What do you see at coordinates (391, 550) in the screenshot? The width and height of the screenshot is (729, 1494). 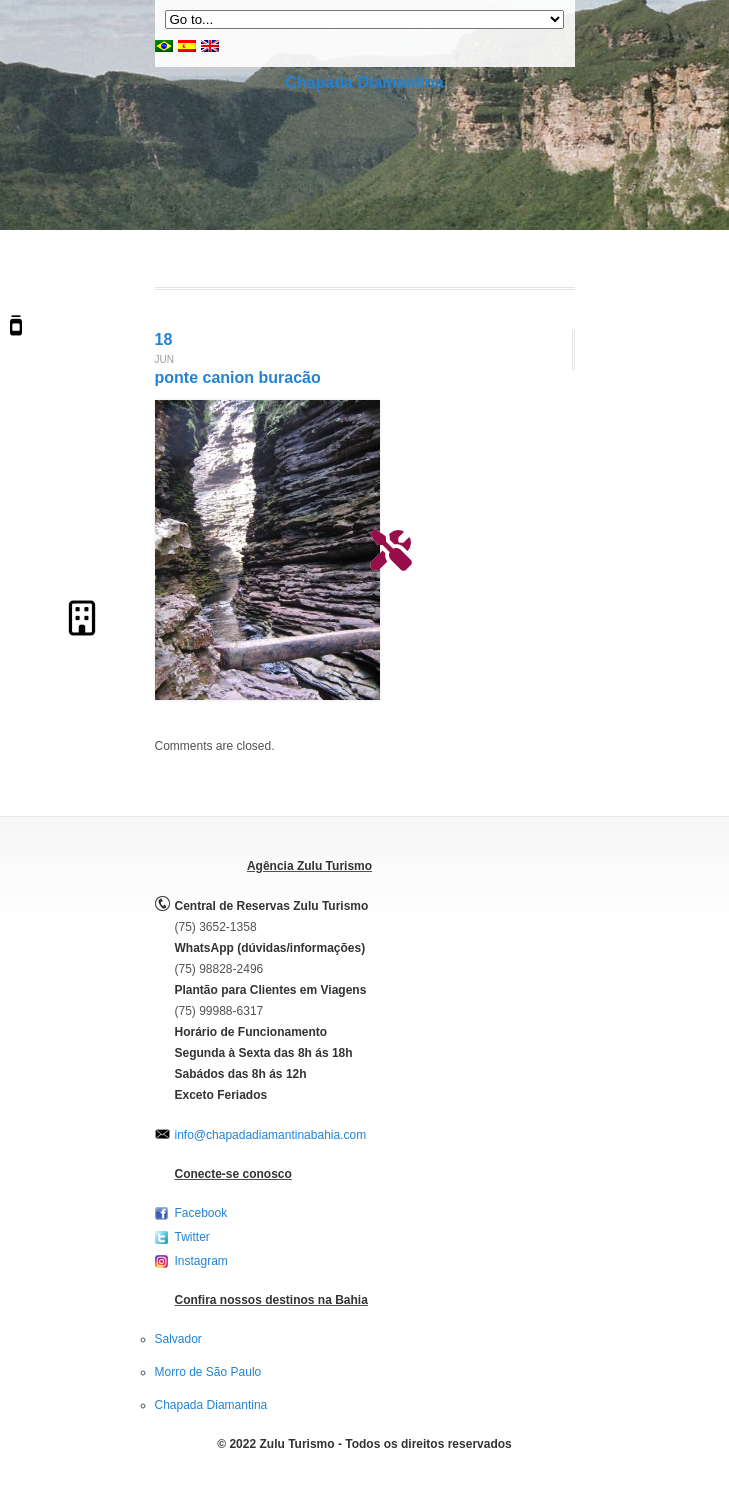 I see `access settings or configuration options` at bounding box center [391, 550].